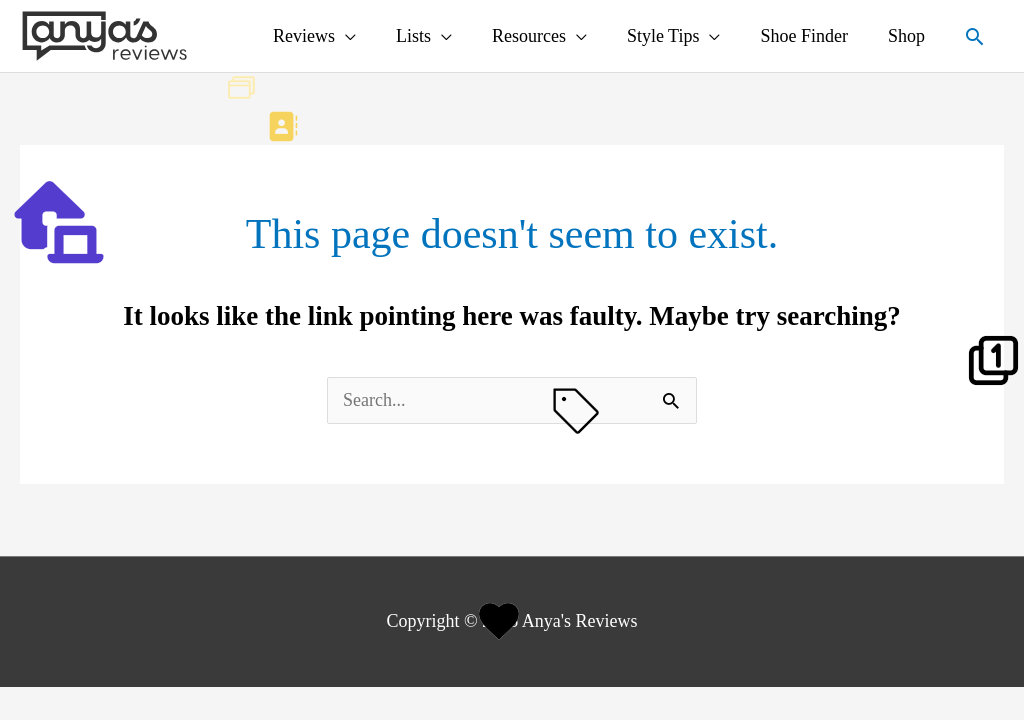  I want to click on add to favorites, so click(499, 621).